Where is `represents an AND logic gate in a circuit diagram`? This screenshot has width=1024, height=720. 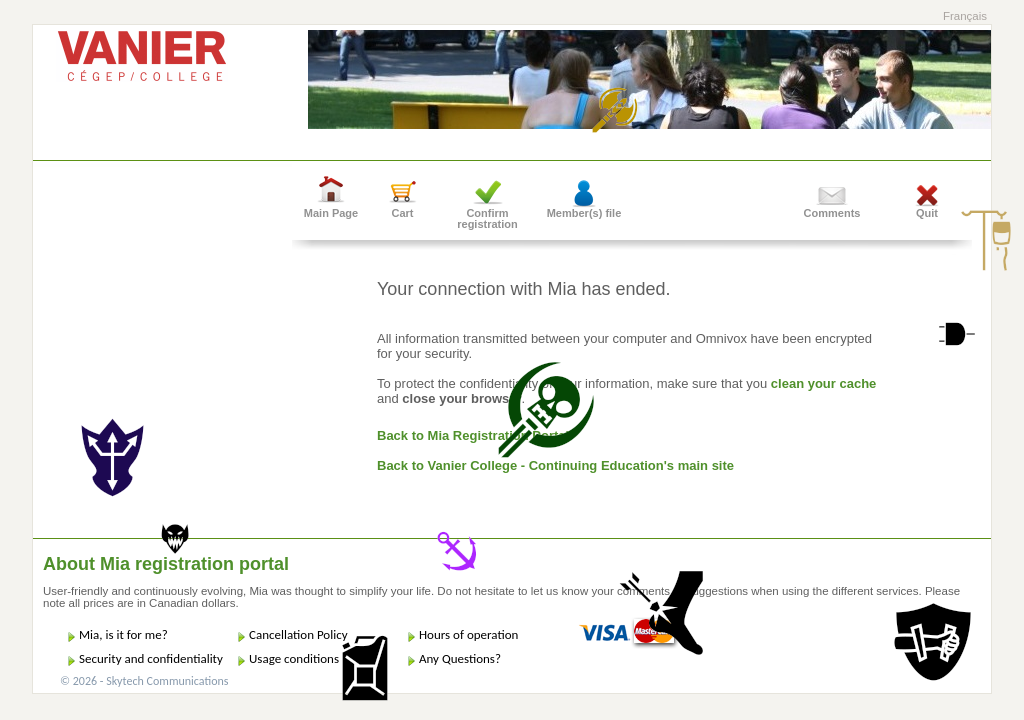 represents an AND logic gate in a circuit diagram is located at coordinates (957, 334).